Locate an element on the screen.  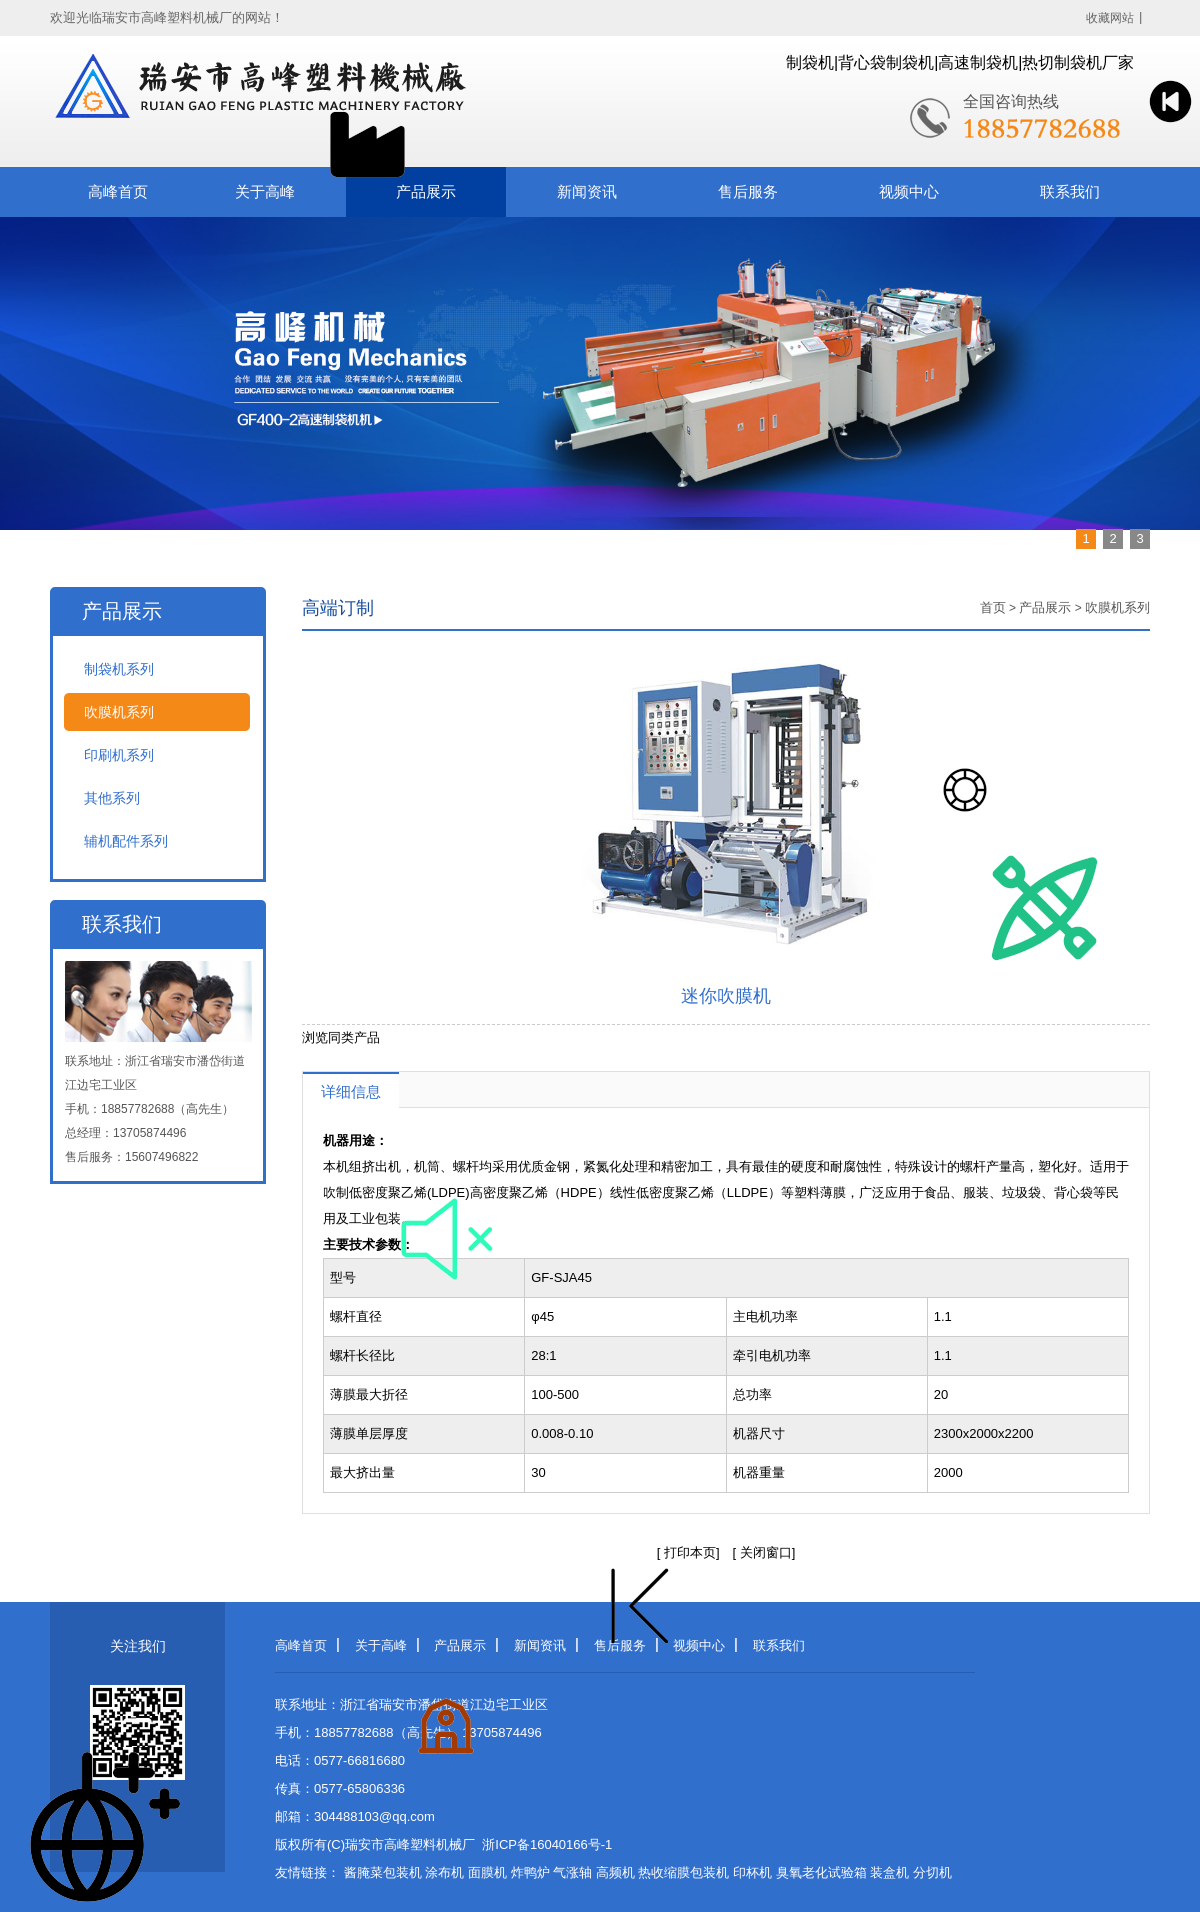
skip to previous track is located at coordinates (1170, 101).